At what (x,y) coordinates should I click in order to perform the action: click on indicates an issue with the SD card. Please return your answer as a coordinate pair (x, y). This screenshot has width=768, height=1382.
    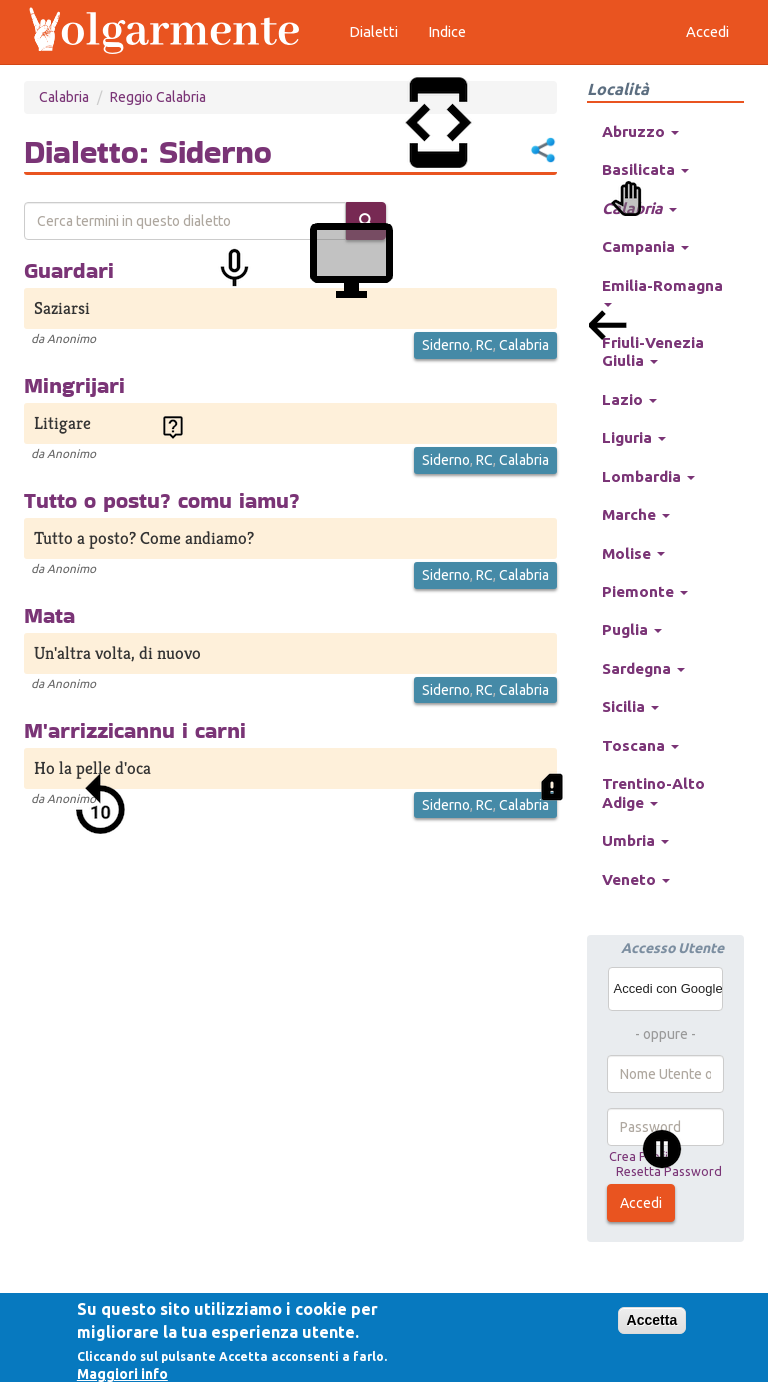
    Looking at the image, I should click on (552, 787).